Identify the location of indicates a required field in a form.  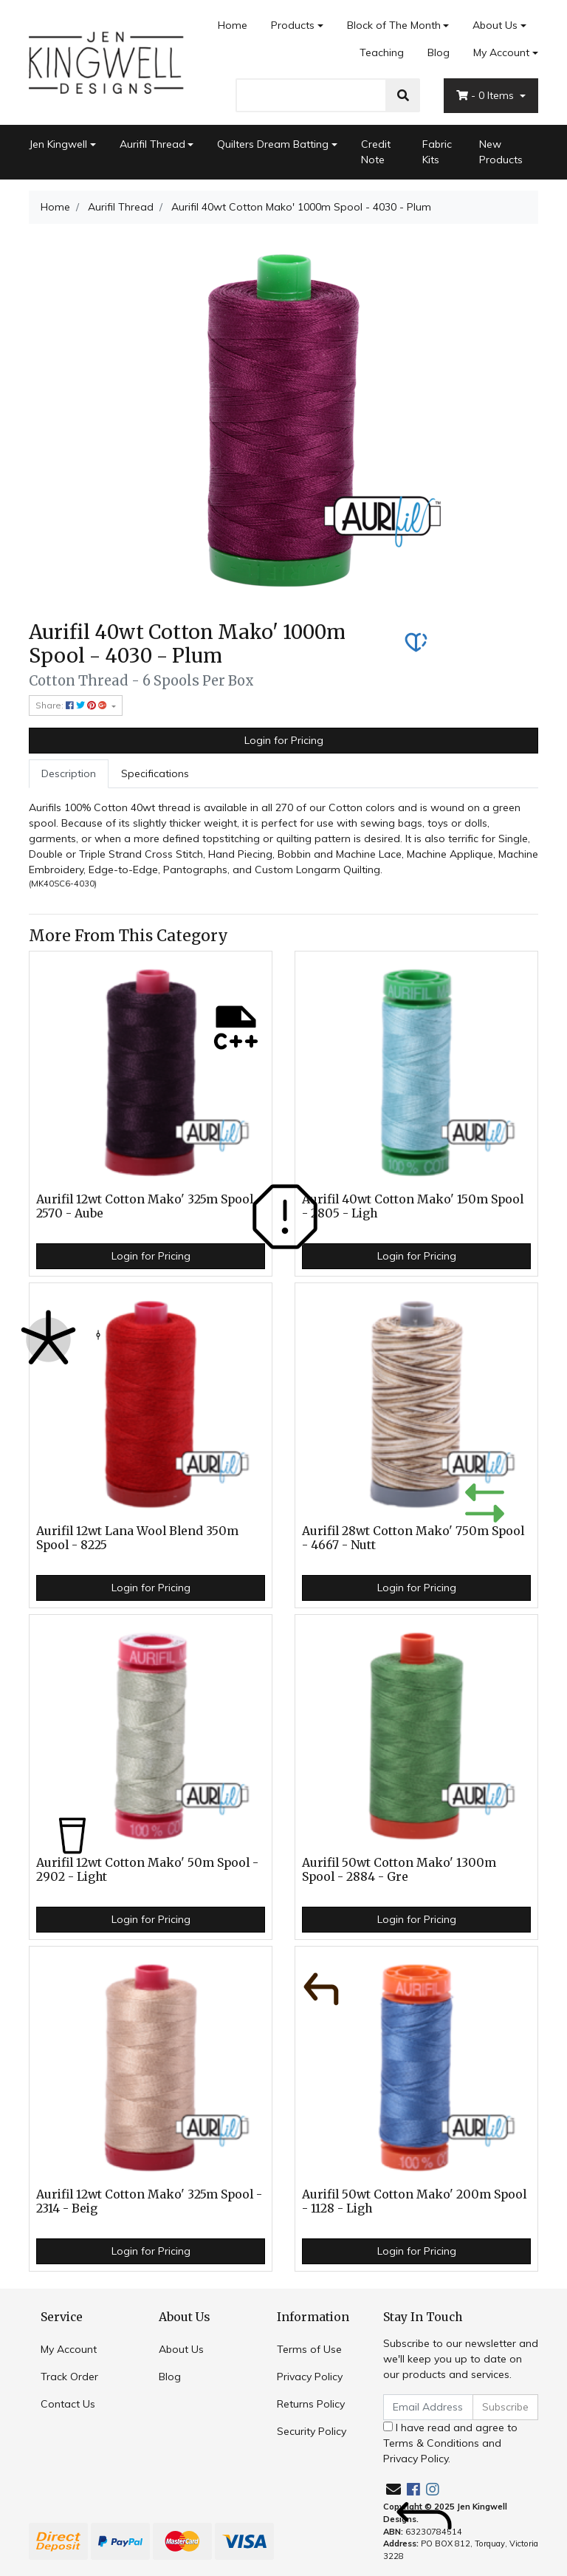
(48, 1339).